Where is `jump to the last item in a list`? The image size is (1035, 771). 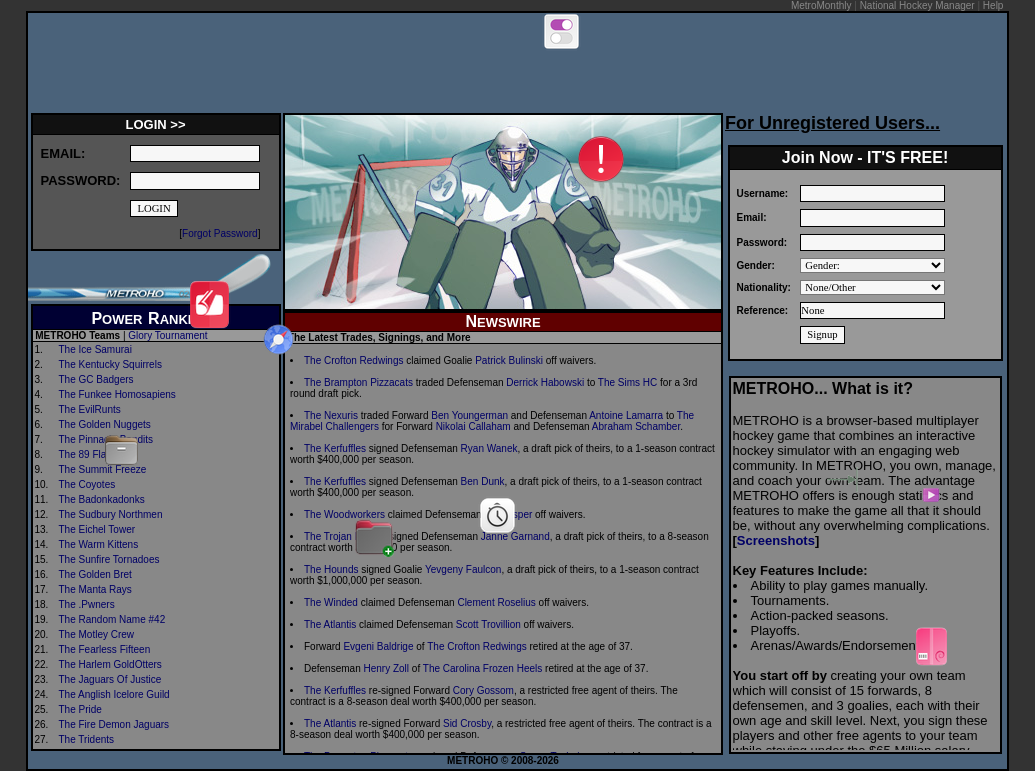
jump to the last item in a list is located at coordinates (842, 479).